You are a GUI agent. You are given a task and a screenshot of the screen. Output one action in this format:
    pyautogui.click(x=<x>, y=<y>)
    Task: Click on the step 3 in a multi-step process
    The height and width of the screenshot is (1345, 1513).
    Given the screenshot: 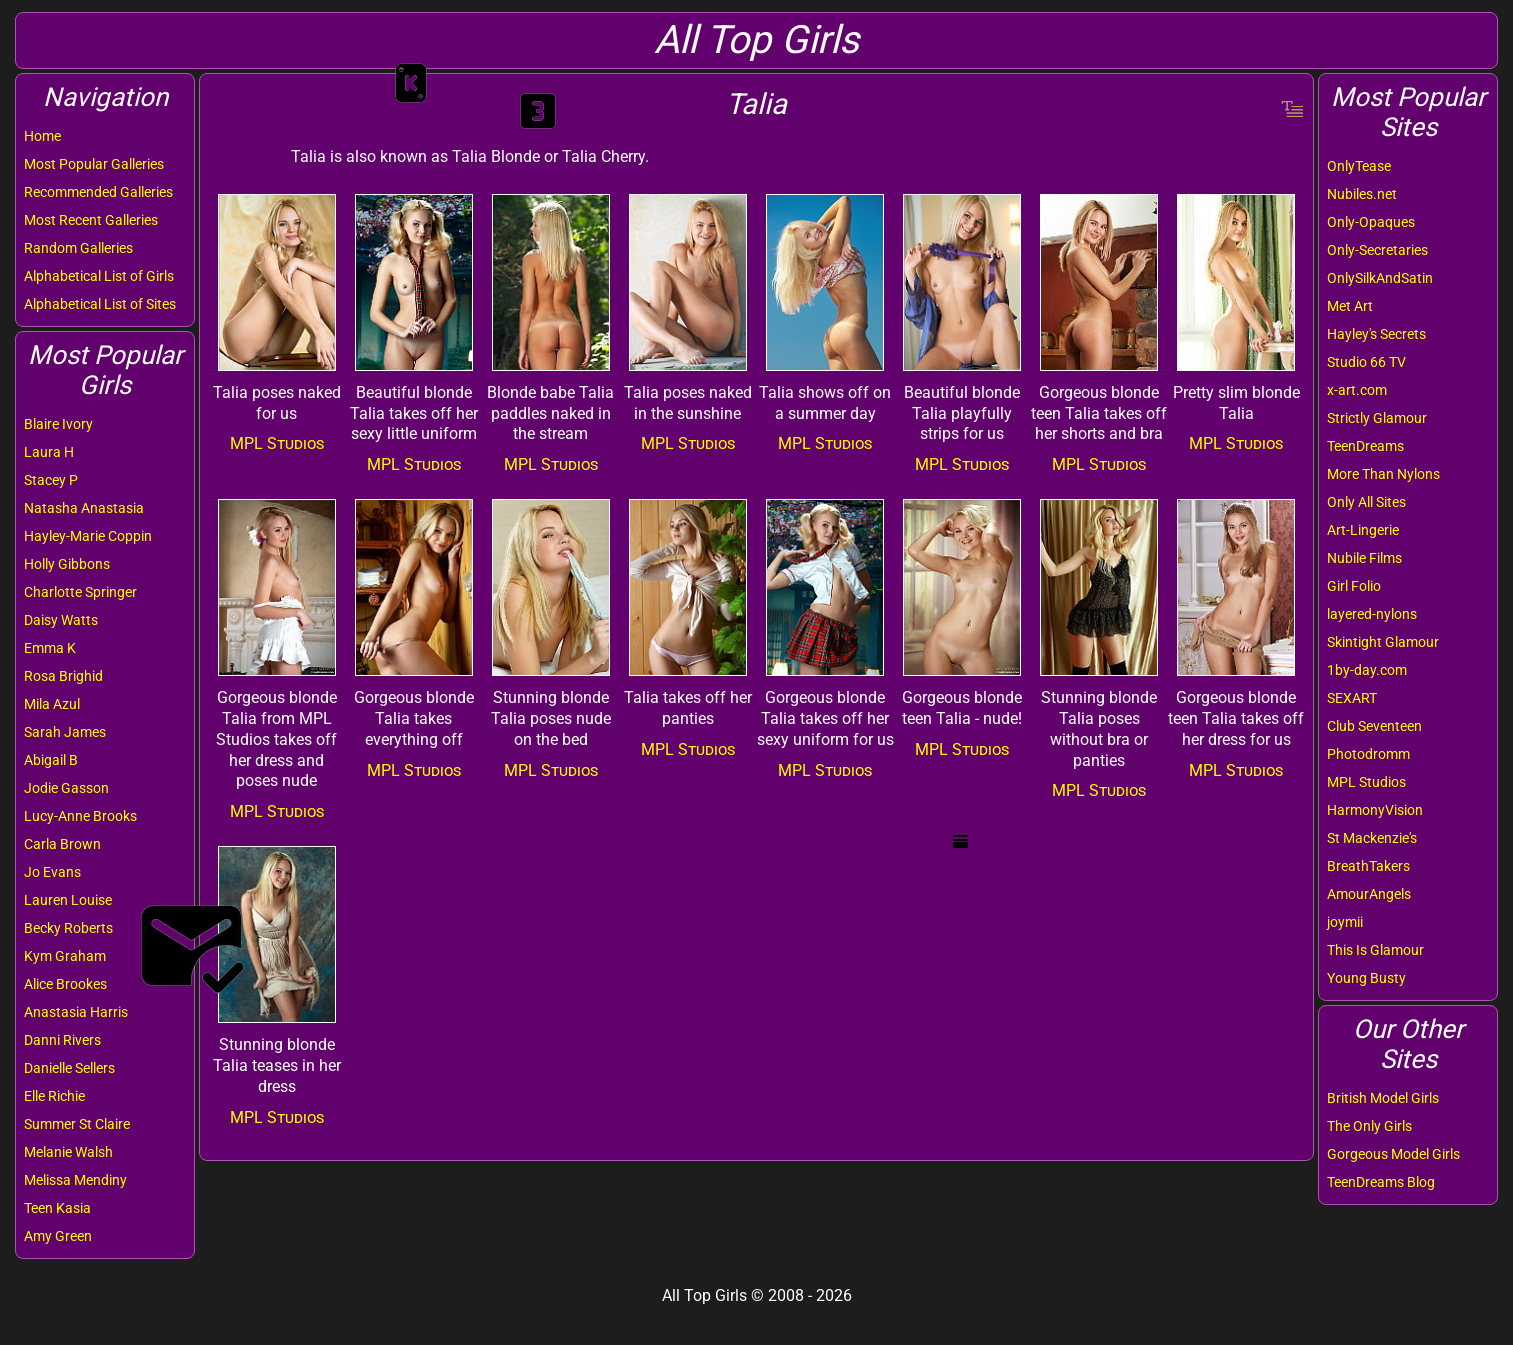 What is the action you would take?
    pyautogui.click(x=538, y=111)
    